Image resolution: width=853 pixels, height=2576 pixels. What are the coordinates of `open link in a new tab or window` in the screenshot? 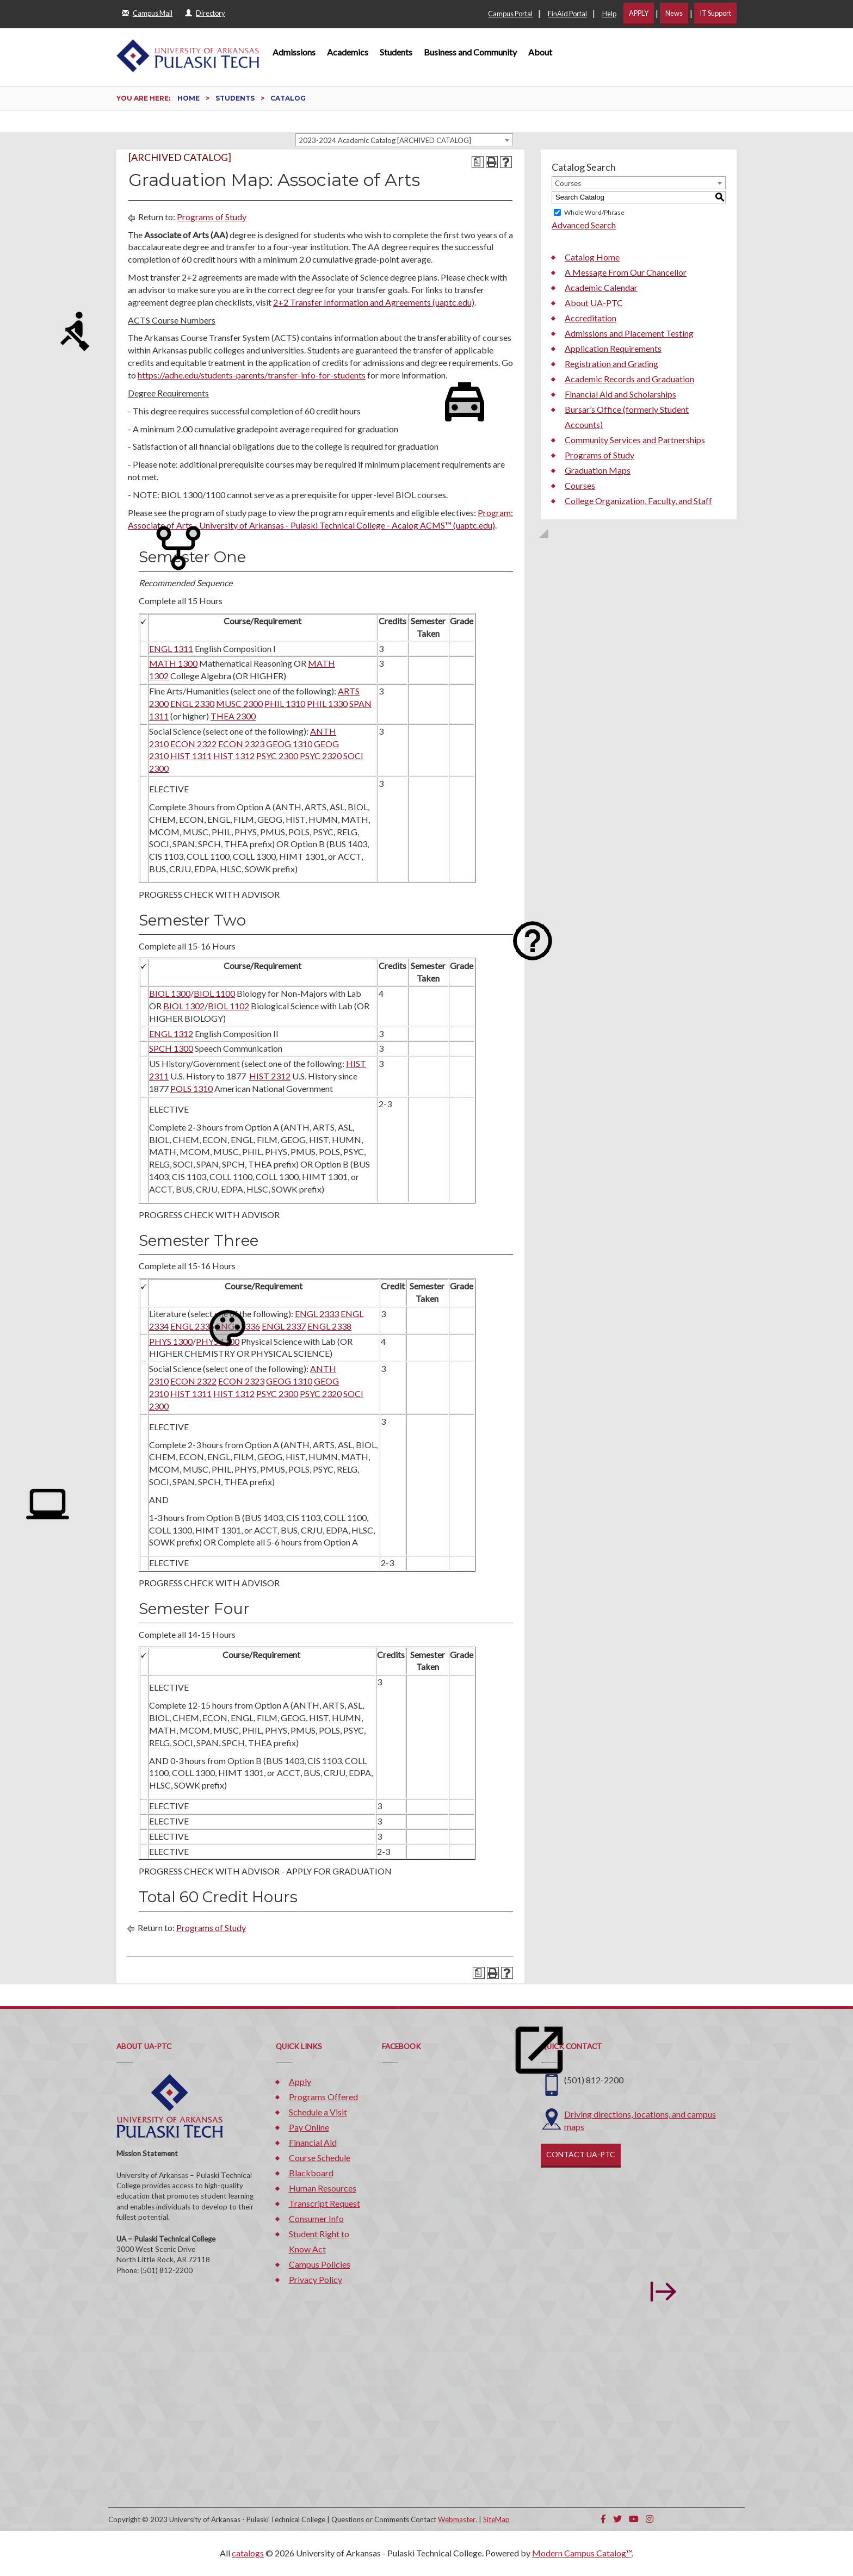 It's located at (539, 2050).